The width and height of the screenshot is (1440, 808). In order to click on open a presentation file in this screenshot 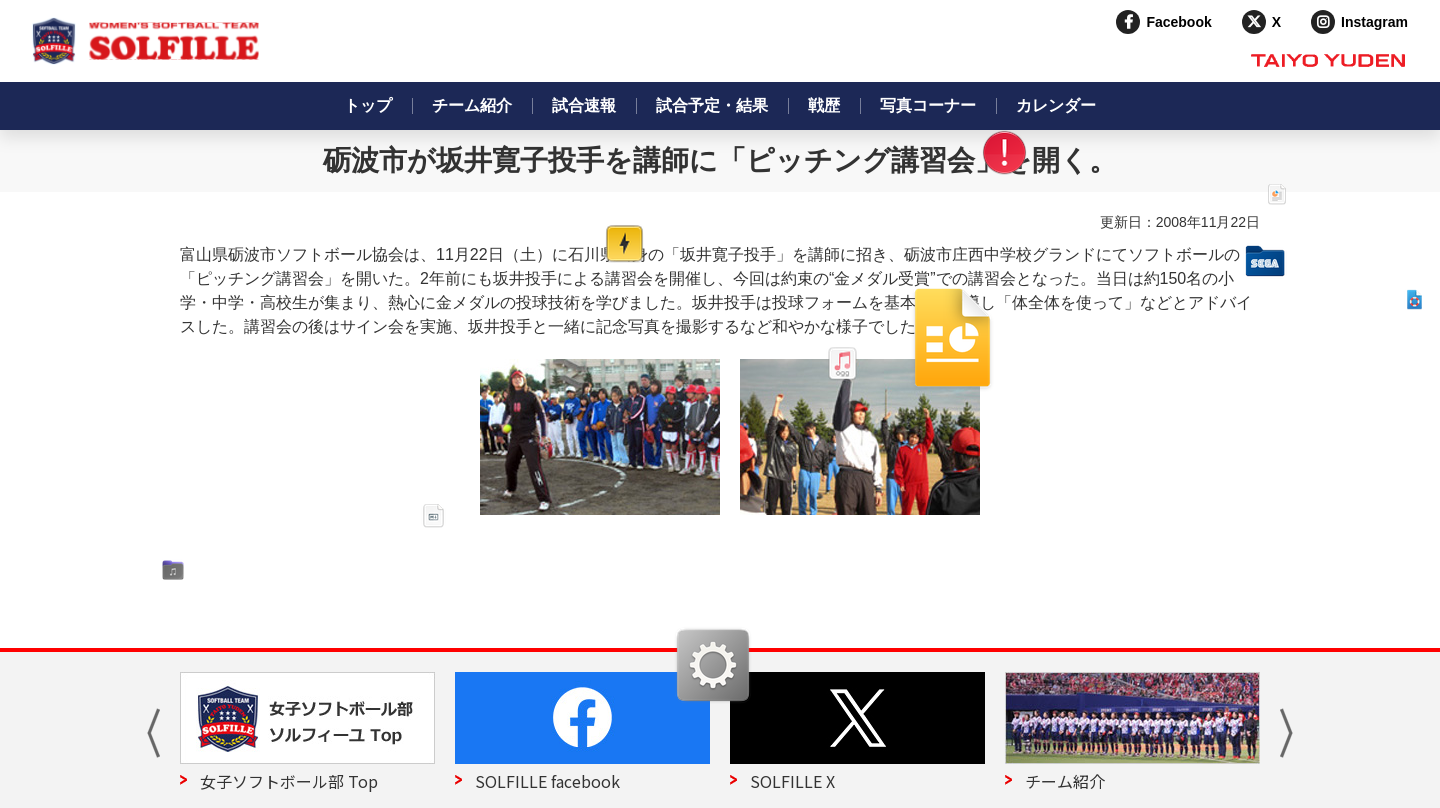, I will do `click(1277, 194)`.